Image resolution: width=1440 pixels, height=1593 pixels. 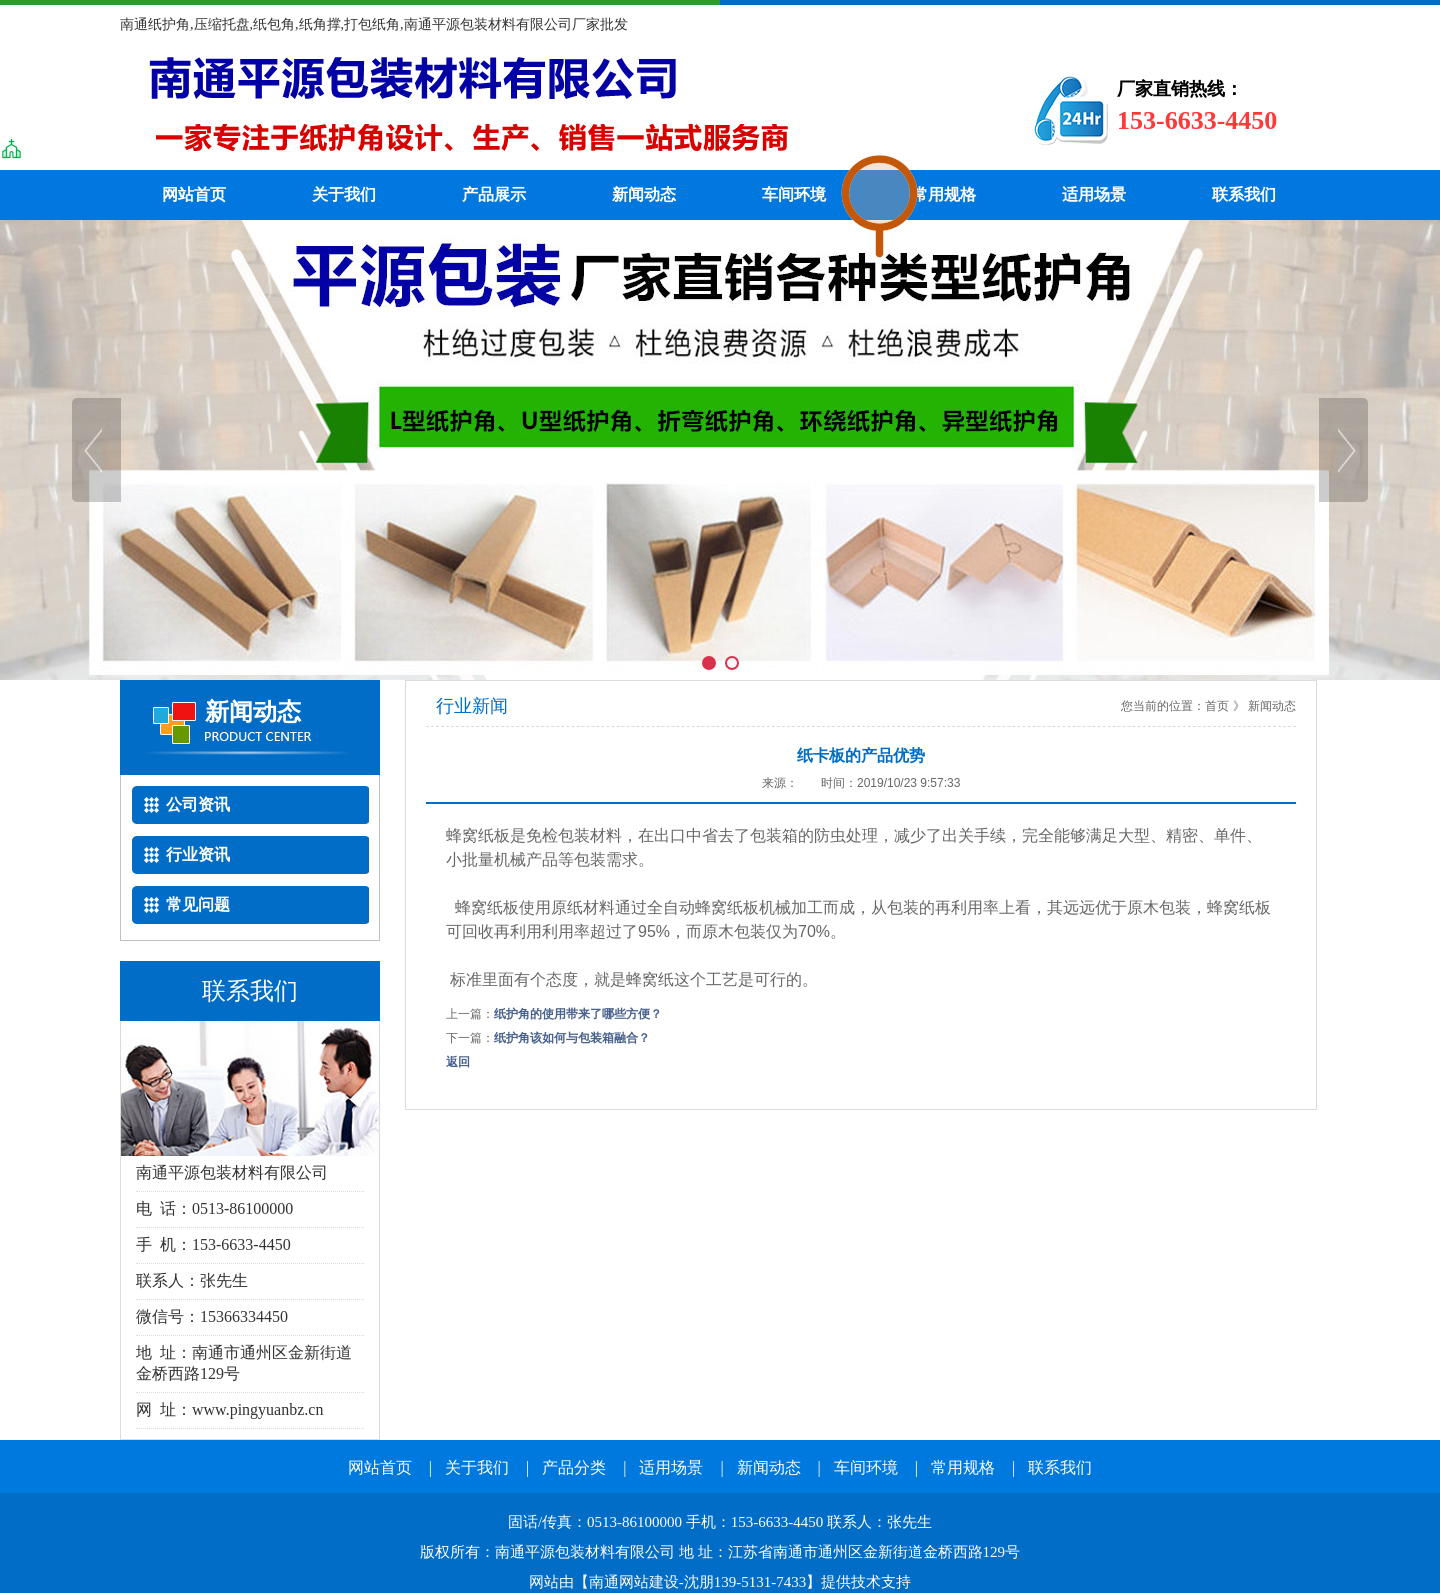 What do you see at coordinates (11, 149) in the screenshot?
I see `view nearby churches or places of worship` at bounding box center [11, 149].